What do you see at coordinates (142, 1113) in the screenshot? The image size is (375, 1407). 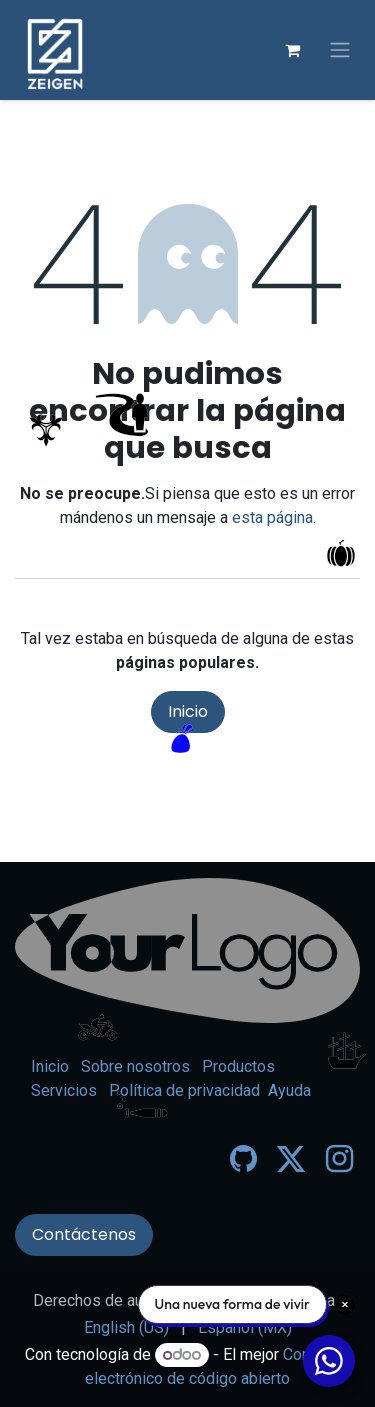 I see `launch torpedo attack in naval combat game` at bounding box center [142, 1113].